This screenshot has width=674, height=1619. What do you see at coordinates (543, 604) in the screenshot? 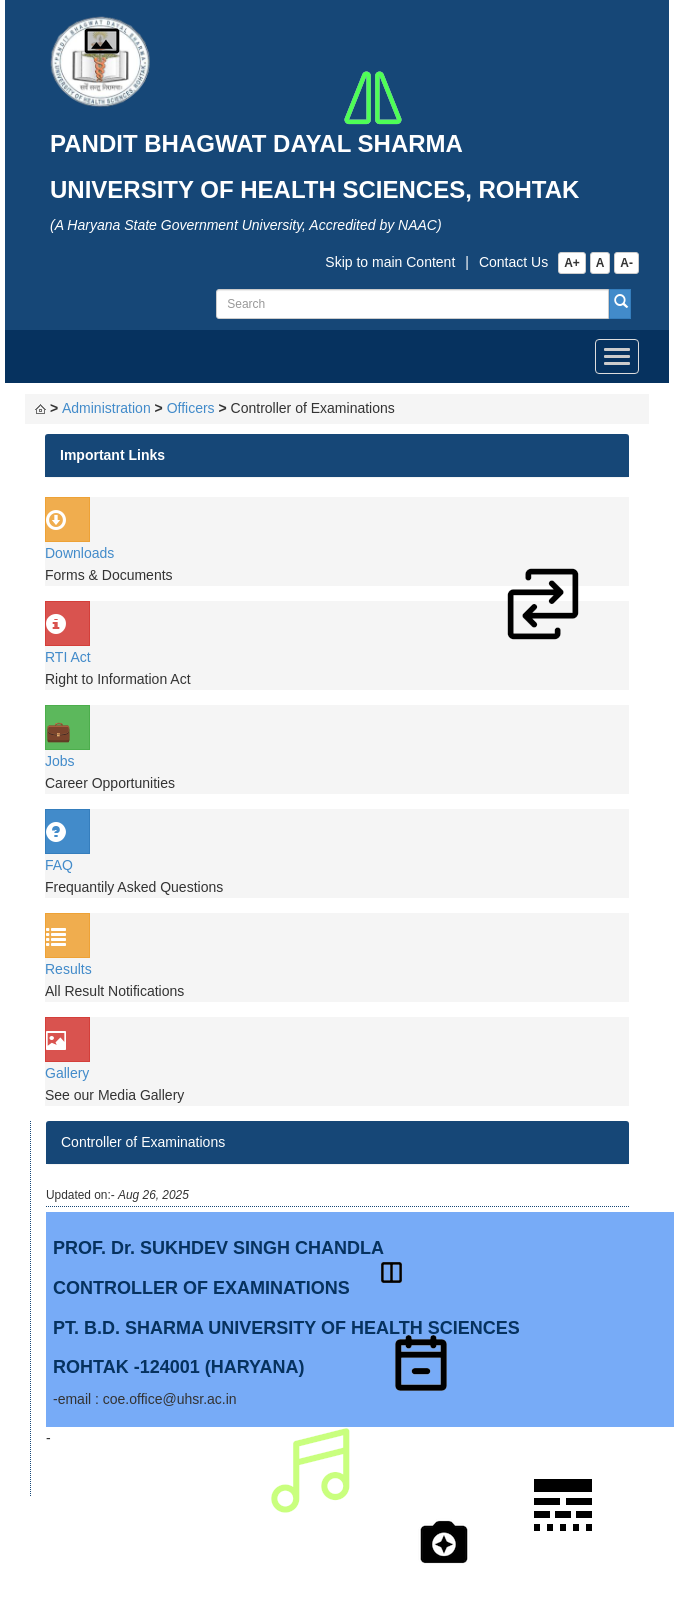
I see `swap or exchange items` at bounding box center [543, 604].